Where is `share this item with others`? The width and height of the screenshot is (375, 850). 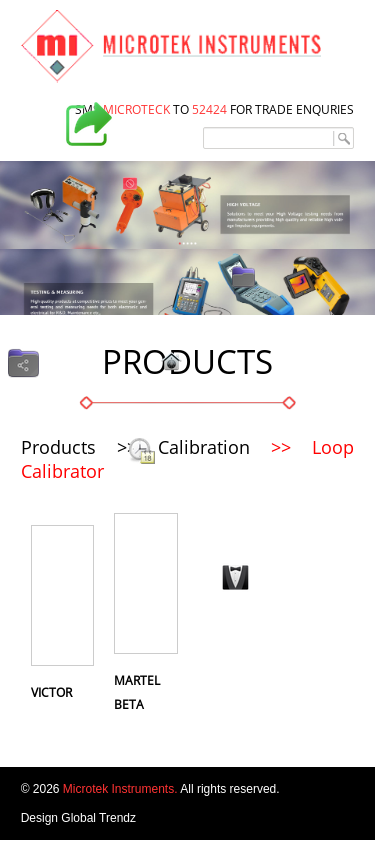 share this item with others is located at coordinates (88, 124).